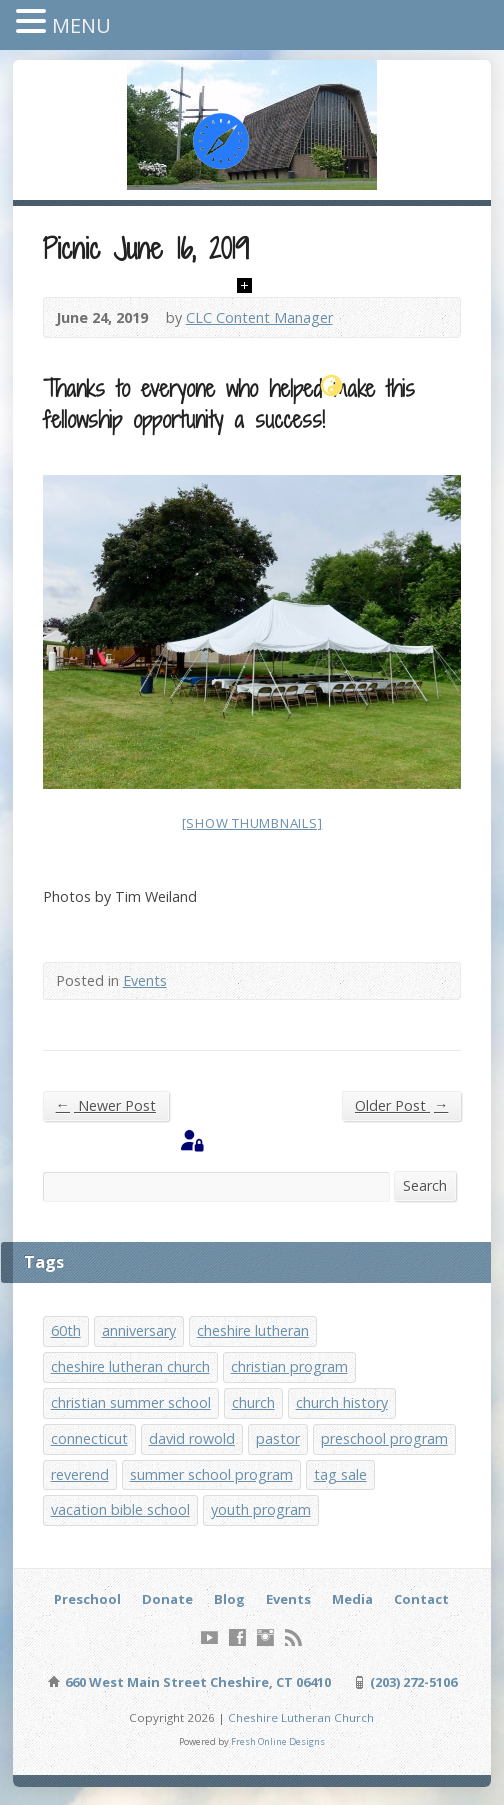 This screenshot has width=504, height=1805. I want to click on add a new item or content, so click(244, 285).